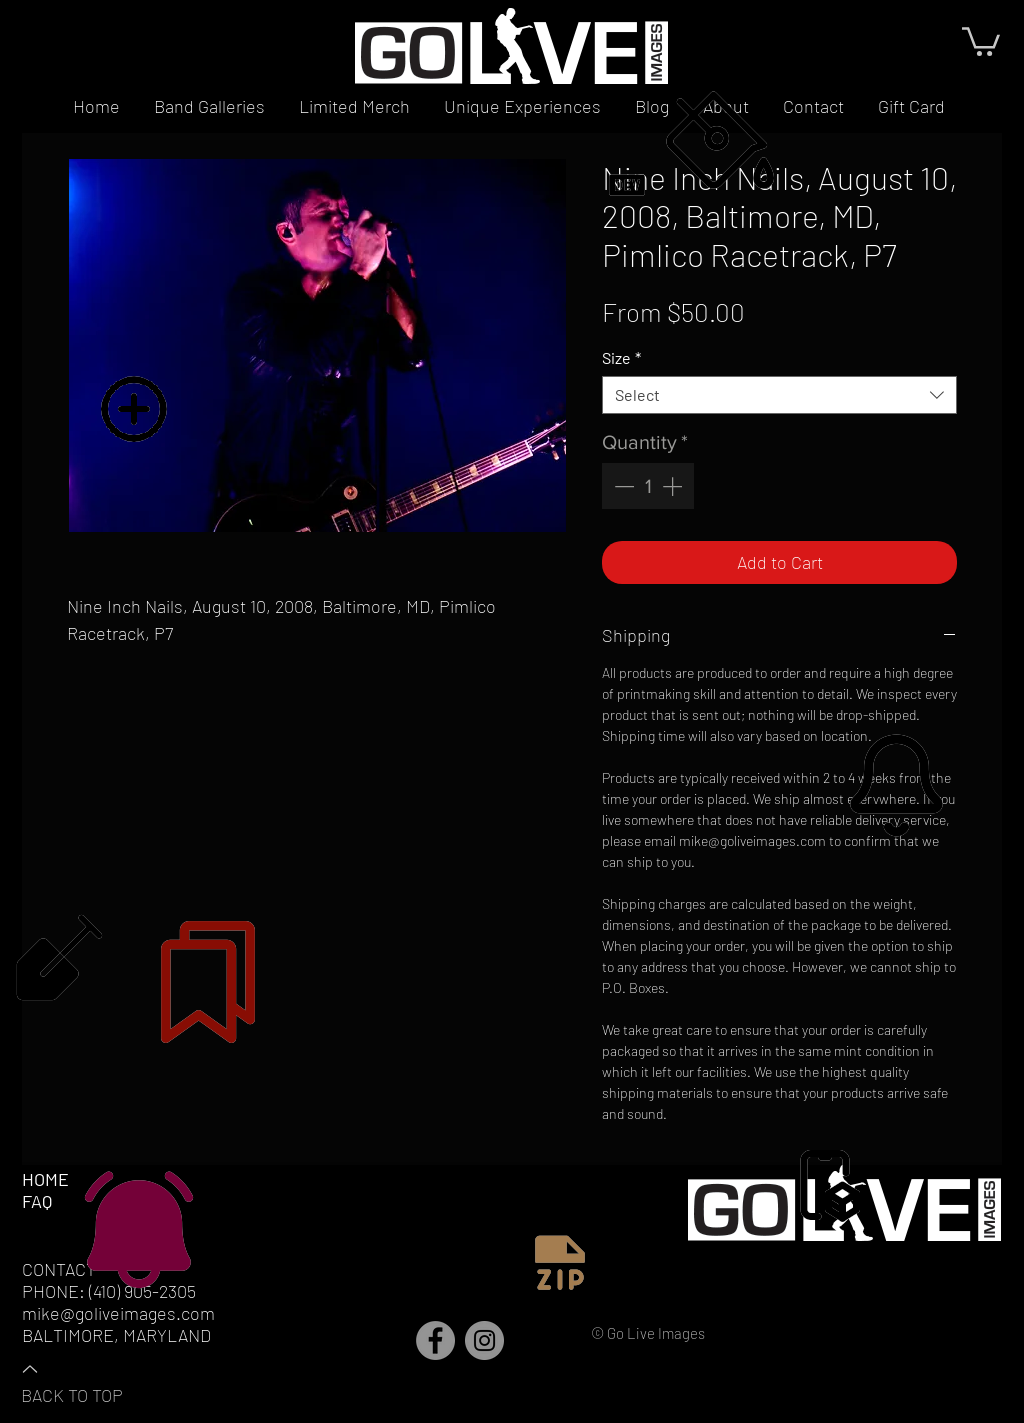  Describe the element at coordinates (208, 982) in the screenshot. I see `view all saved bookmarks` at that location.